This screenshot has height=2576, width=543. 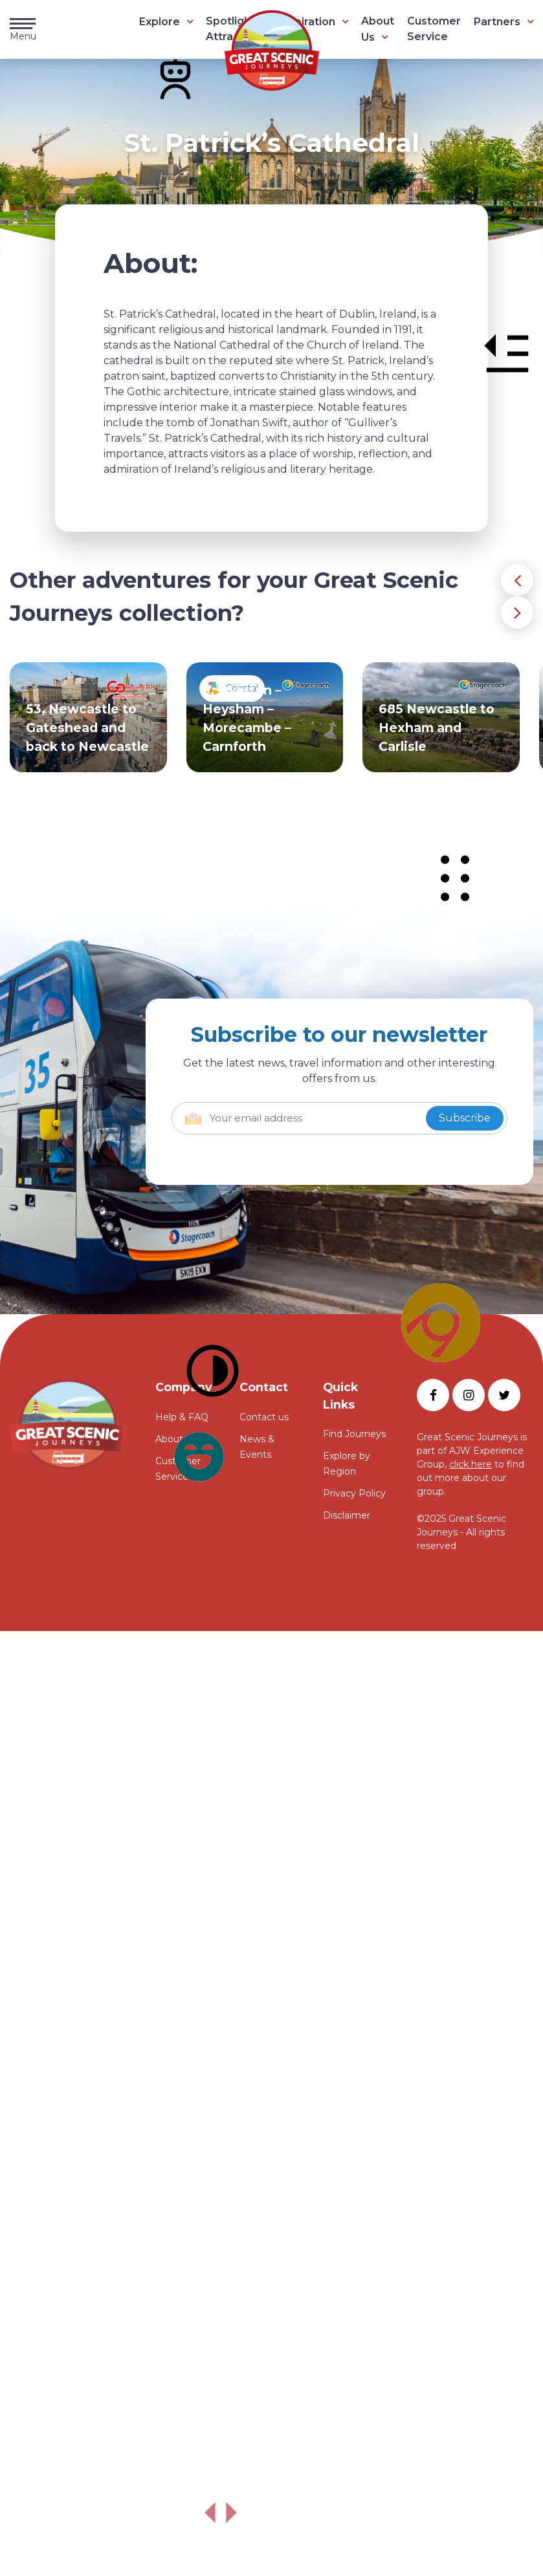 I want to click on collapse the sidebar menu, so click(x=507, y=354).